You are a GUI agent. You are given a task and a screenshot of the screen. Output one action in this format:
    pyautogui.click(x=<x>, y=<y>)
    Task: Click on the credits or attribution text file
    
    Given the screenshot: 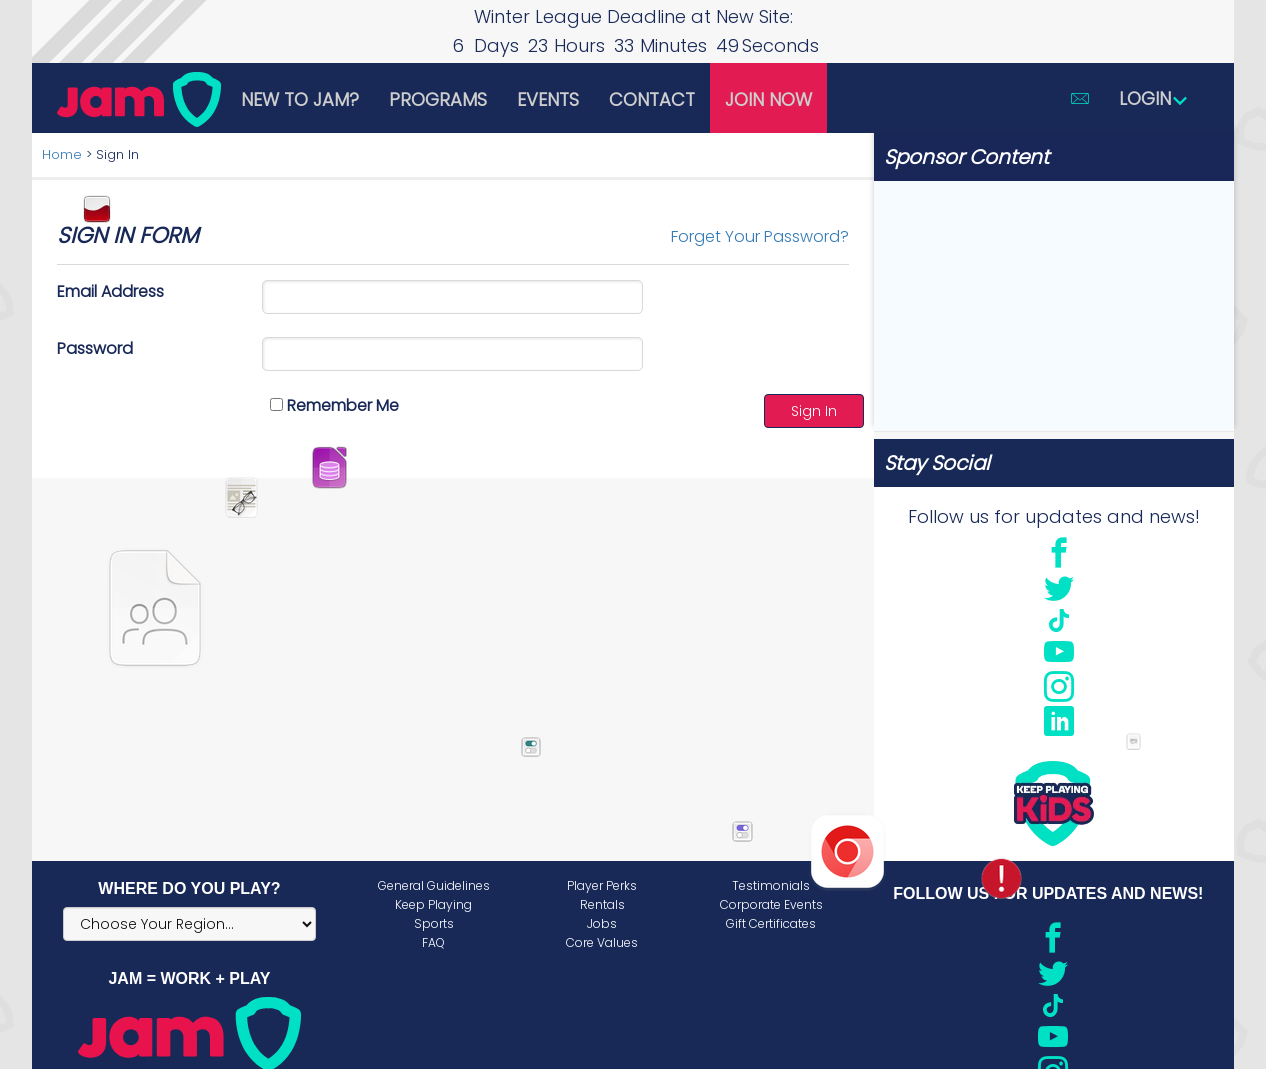 What is the action you would take?
    pyautogui.click(x=155, y=608)
    